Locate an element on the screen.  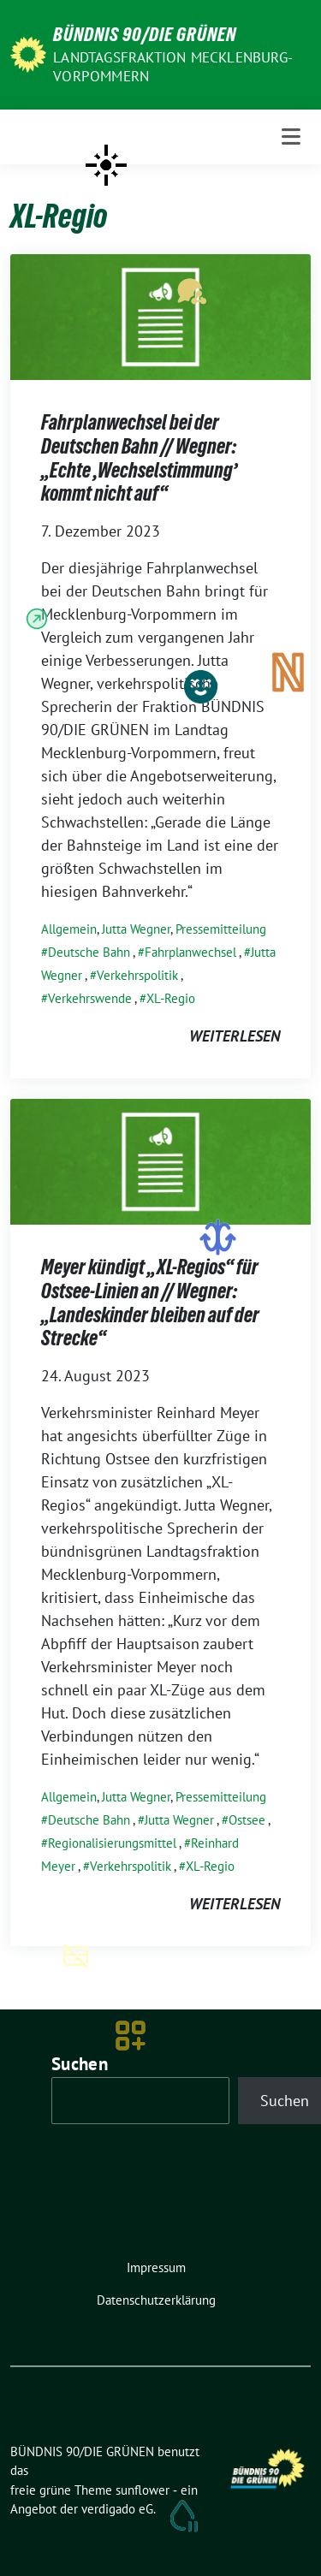
open Netflix app is located at coordinates (288, 672).